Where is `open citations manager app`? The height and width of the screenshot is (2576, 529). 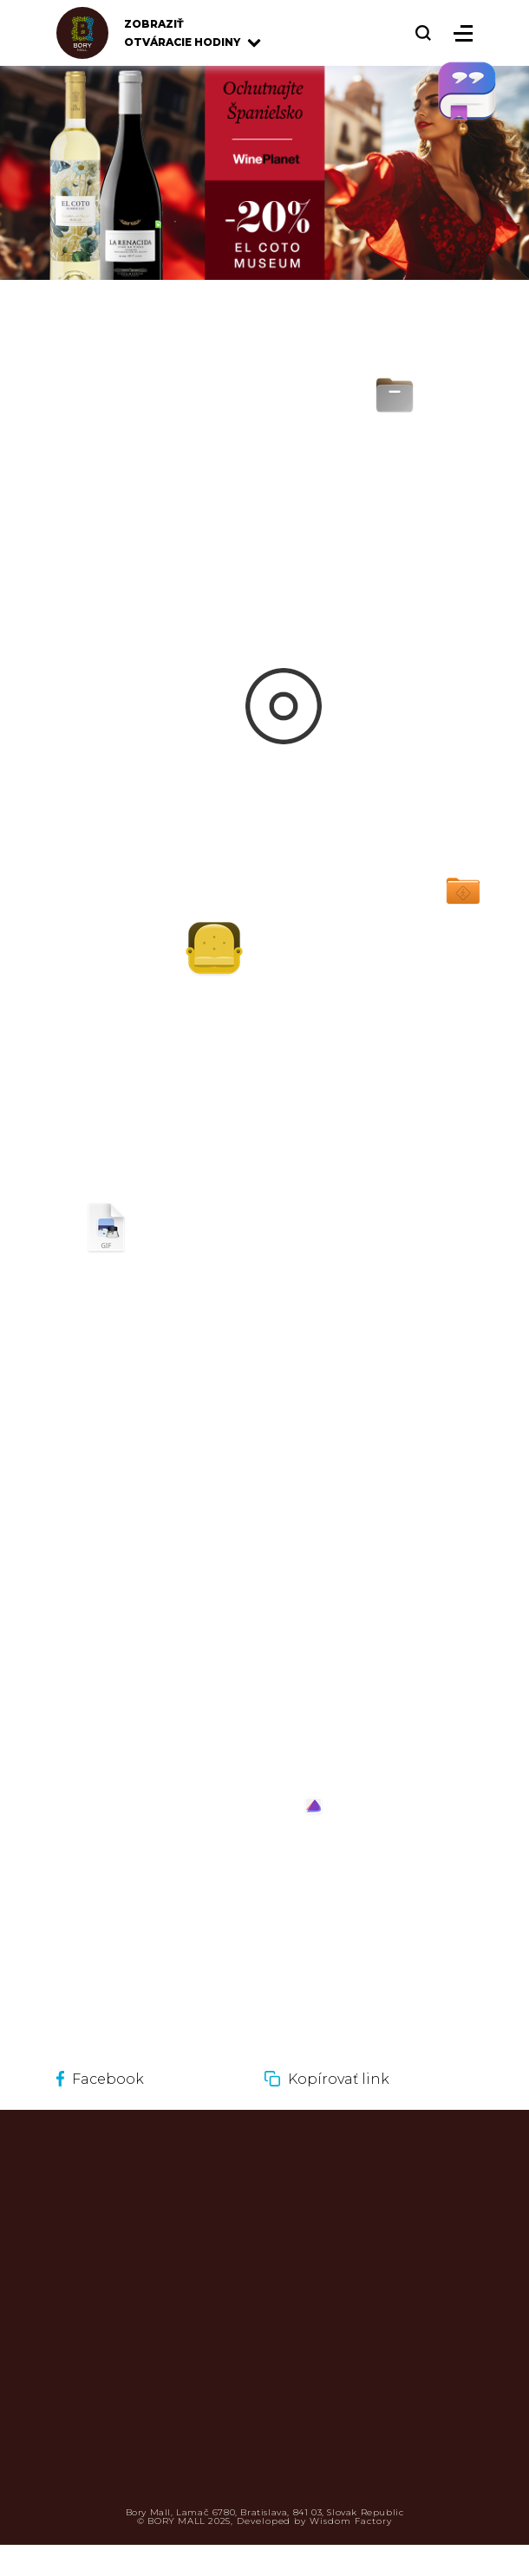
open citations manager app is located at coordinates (467, 90).